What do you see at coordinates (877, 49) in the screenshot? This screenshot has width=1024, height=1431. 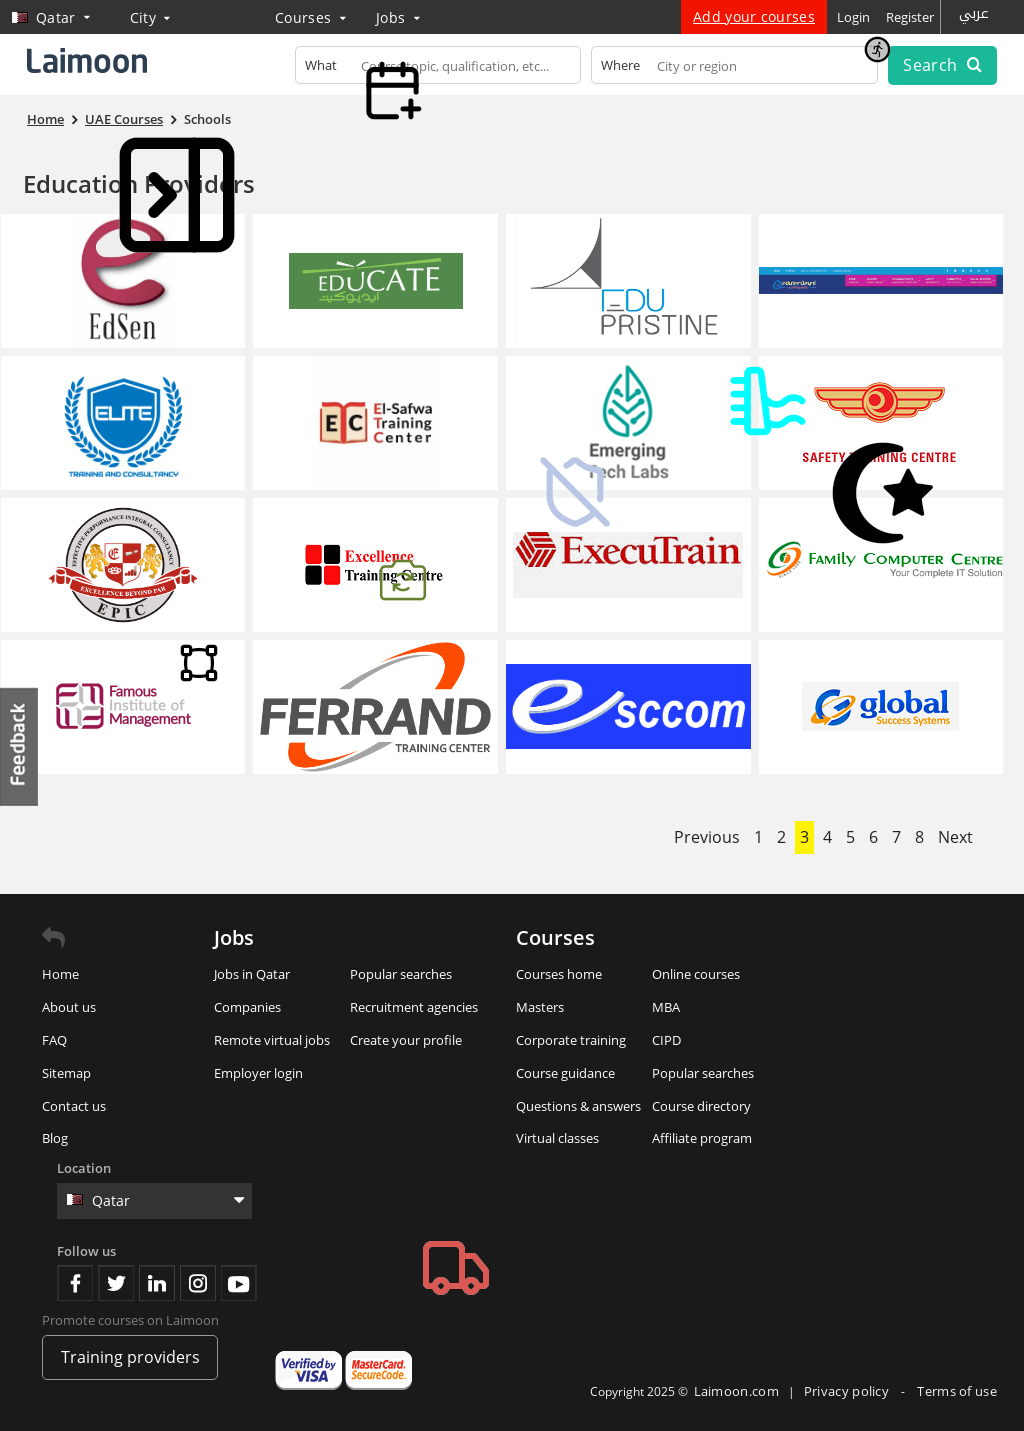 I see `access running or jogging routes` at bounding box center [877, 49].